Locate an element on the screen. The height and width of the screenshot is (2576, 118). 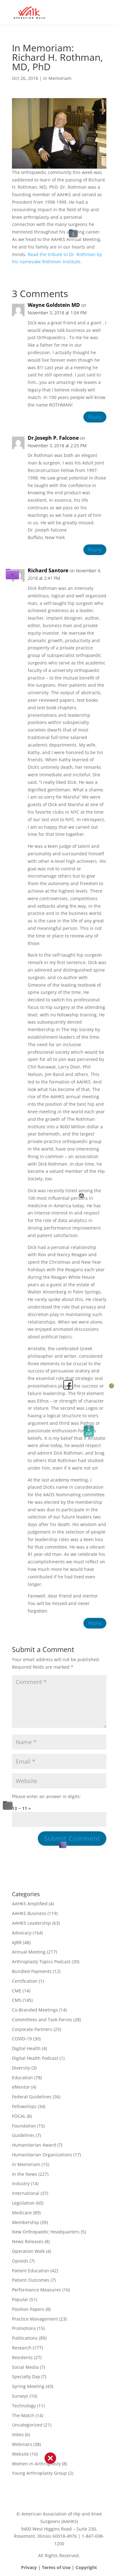
open a compressed zip archive is located at coordinates (89, 1431).